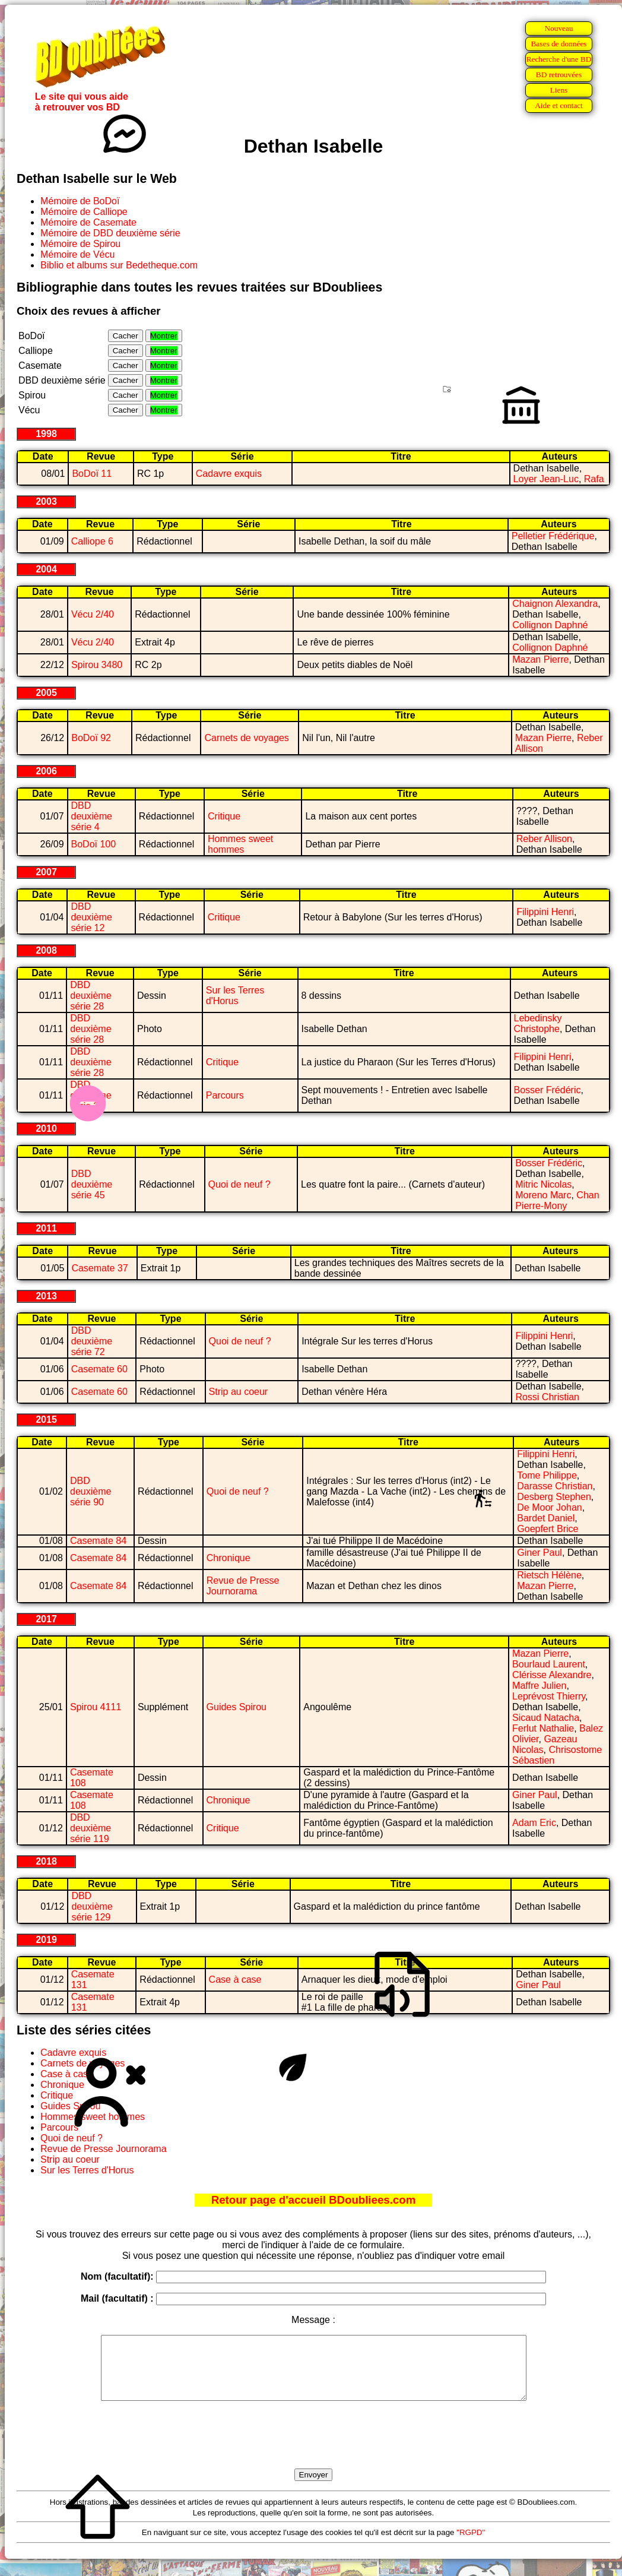 Image resolution: width=622 pixels, height=2576 pixels. I want to click on remove a contact or user, so click(109, 2092).